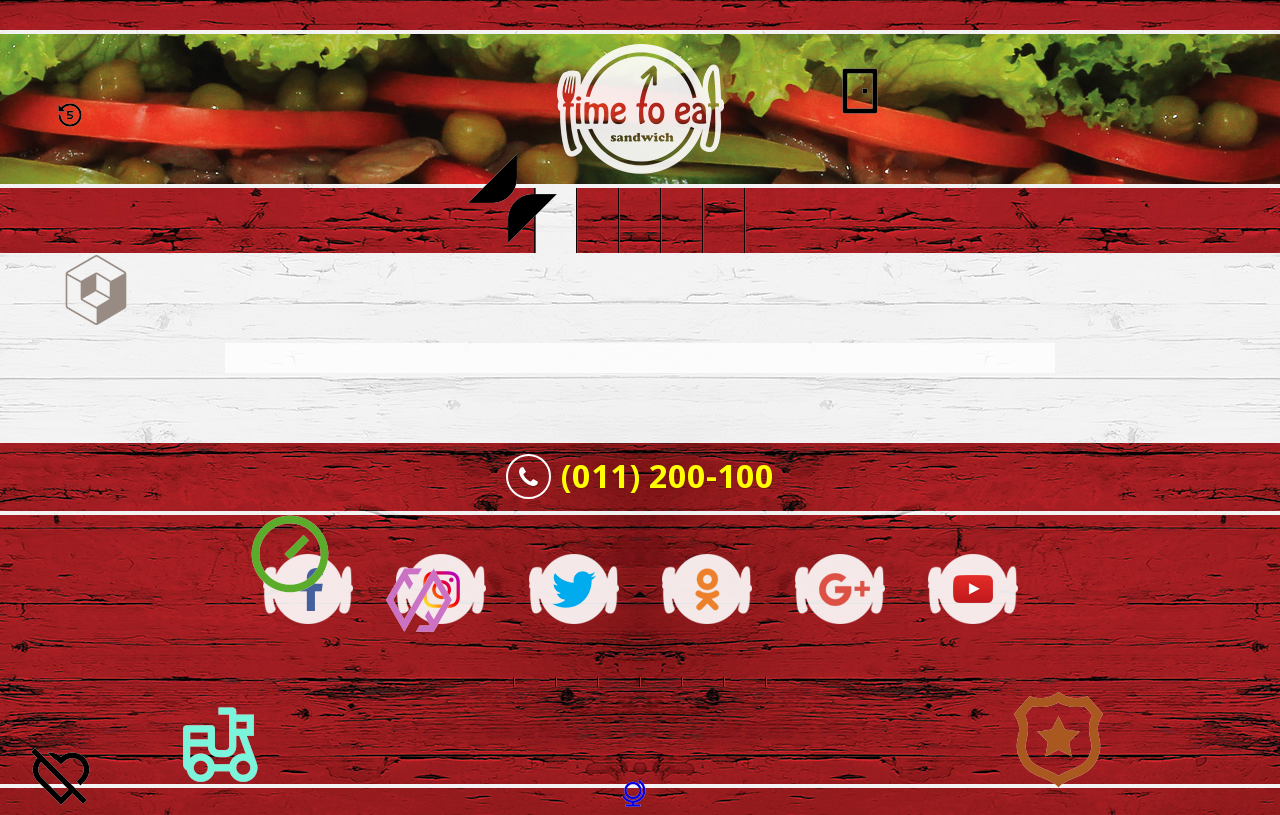 Image resolution: width=1280 pixels, height=815 pixels. I want to click on rewind 5 seconds, so click(70, 115).